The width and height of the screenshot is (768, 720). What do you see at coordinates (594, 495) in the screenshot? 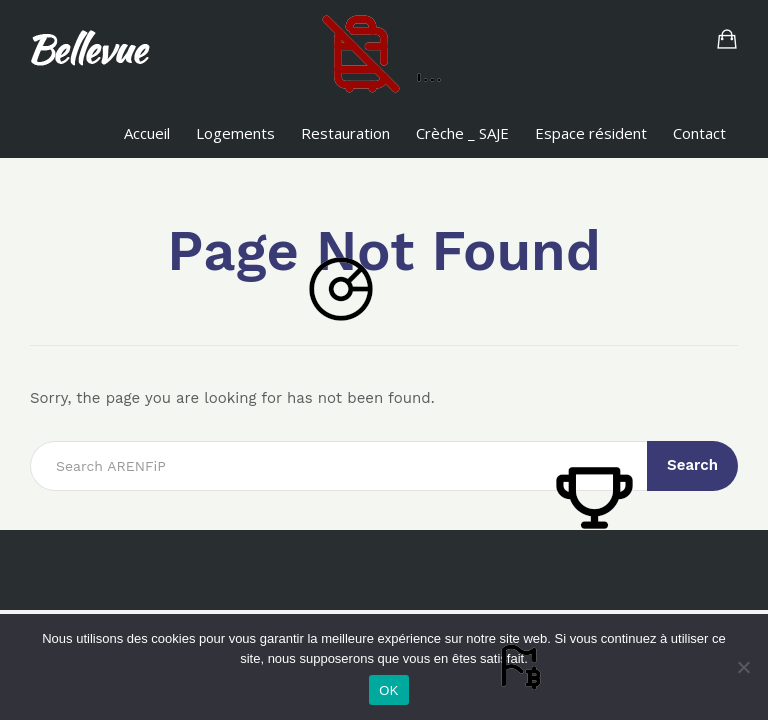
I see `view achievements or awards` at bounding box center [594, 495].